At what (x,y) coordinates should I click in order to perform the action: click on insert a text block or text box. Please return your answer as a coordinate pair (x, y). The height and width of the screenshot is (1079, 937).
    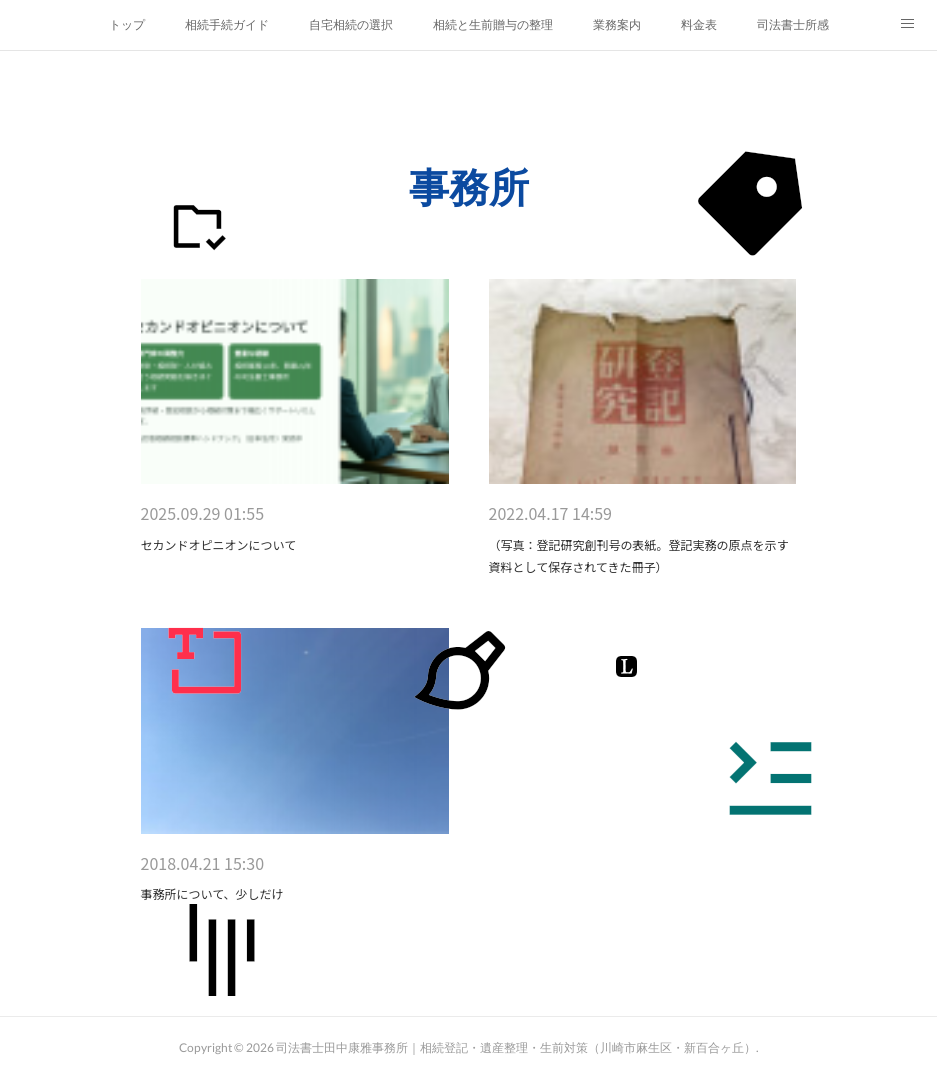
    Looking at the image, I should click on (206, 662).